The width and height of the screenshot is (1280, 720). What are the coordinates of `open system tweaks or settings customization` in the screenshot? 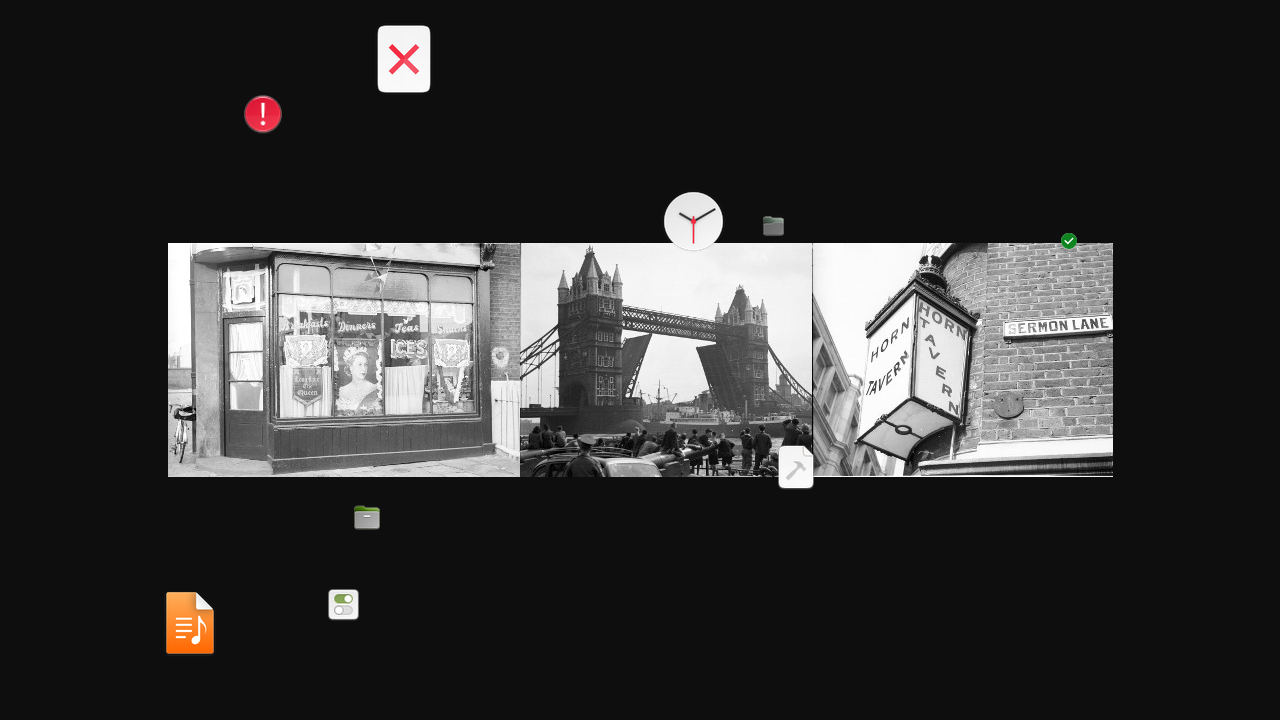 It's located at (343, 604).